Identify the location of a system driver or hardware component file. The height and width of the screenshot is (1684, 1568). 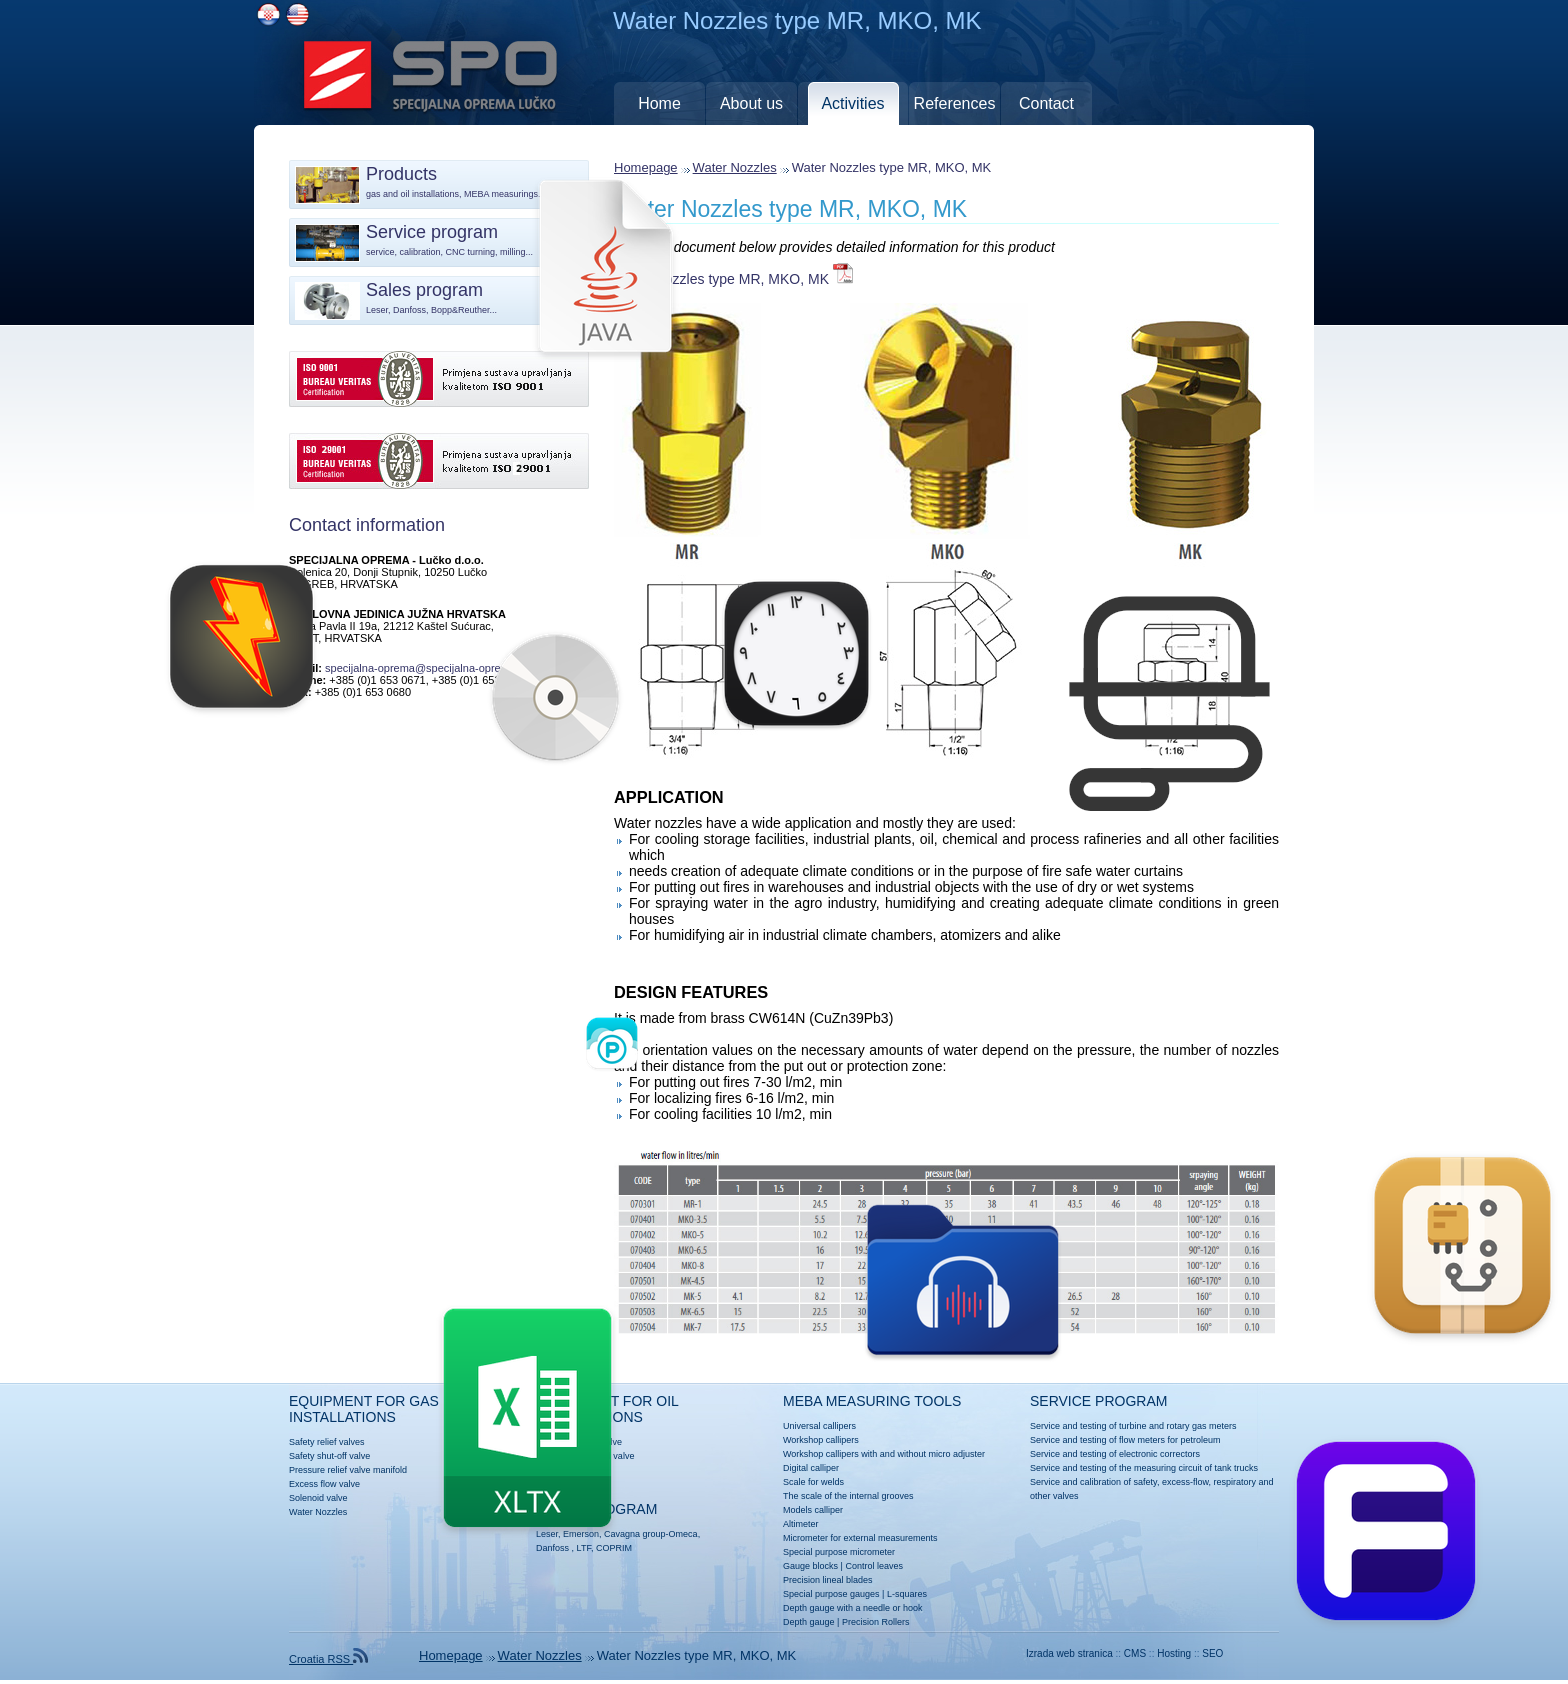
(1462, 1248).